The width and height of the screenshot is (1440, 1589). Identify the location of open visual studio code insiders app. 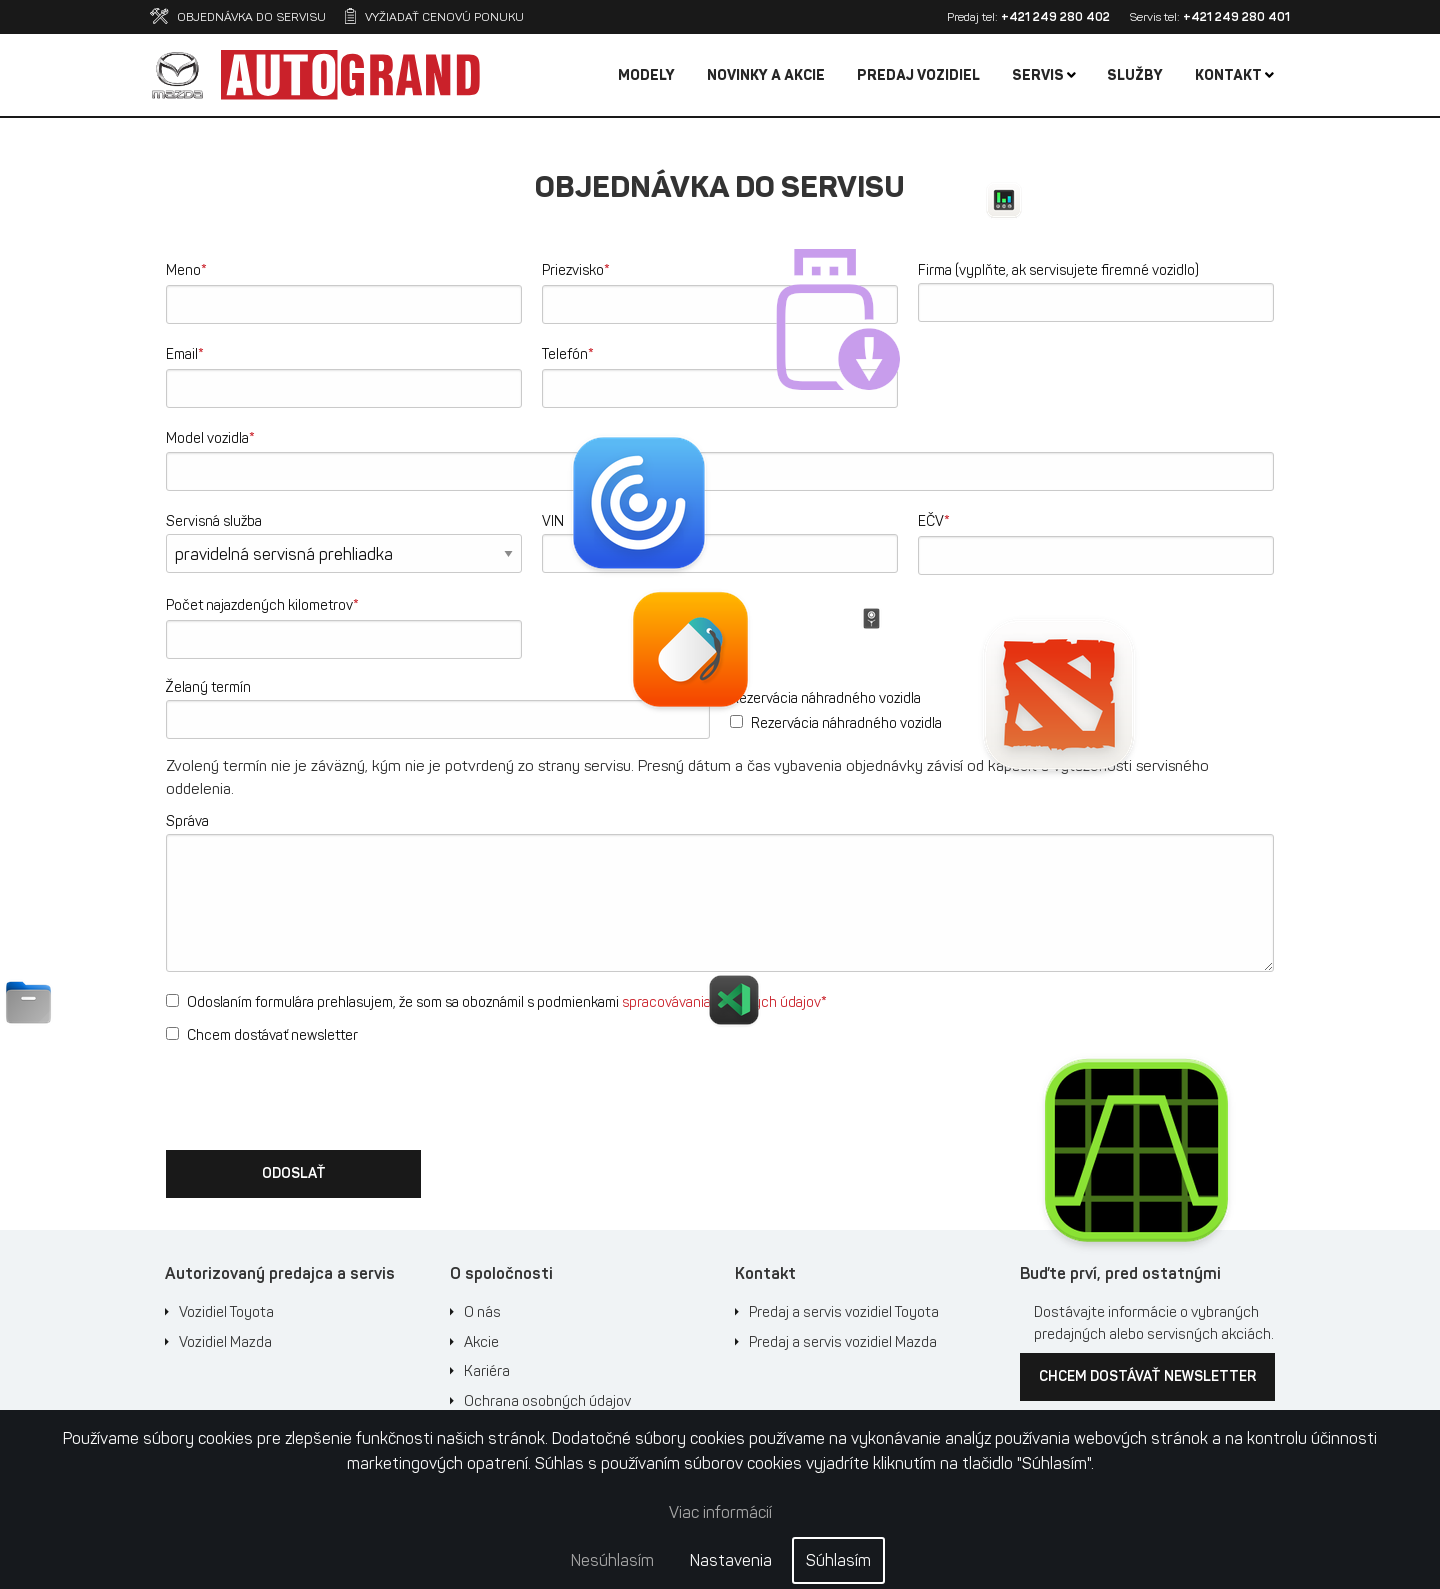
(734, 1000).